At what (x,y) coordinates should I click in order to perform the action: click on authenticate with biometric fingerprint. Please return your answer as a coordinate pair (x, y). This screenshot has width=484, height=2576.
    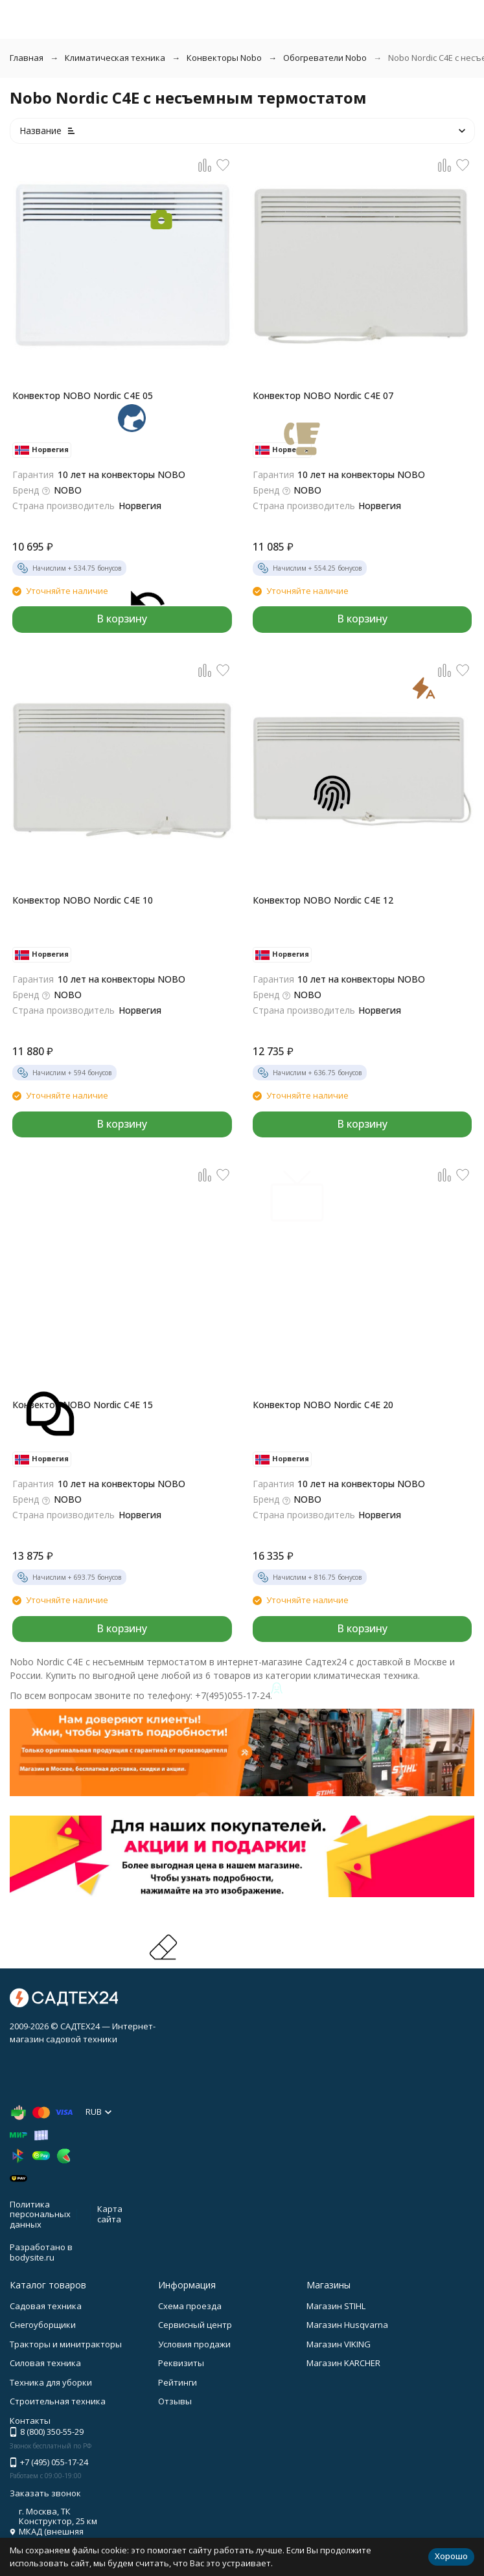
    Looking at the image, I should click on (332, 793).